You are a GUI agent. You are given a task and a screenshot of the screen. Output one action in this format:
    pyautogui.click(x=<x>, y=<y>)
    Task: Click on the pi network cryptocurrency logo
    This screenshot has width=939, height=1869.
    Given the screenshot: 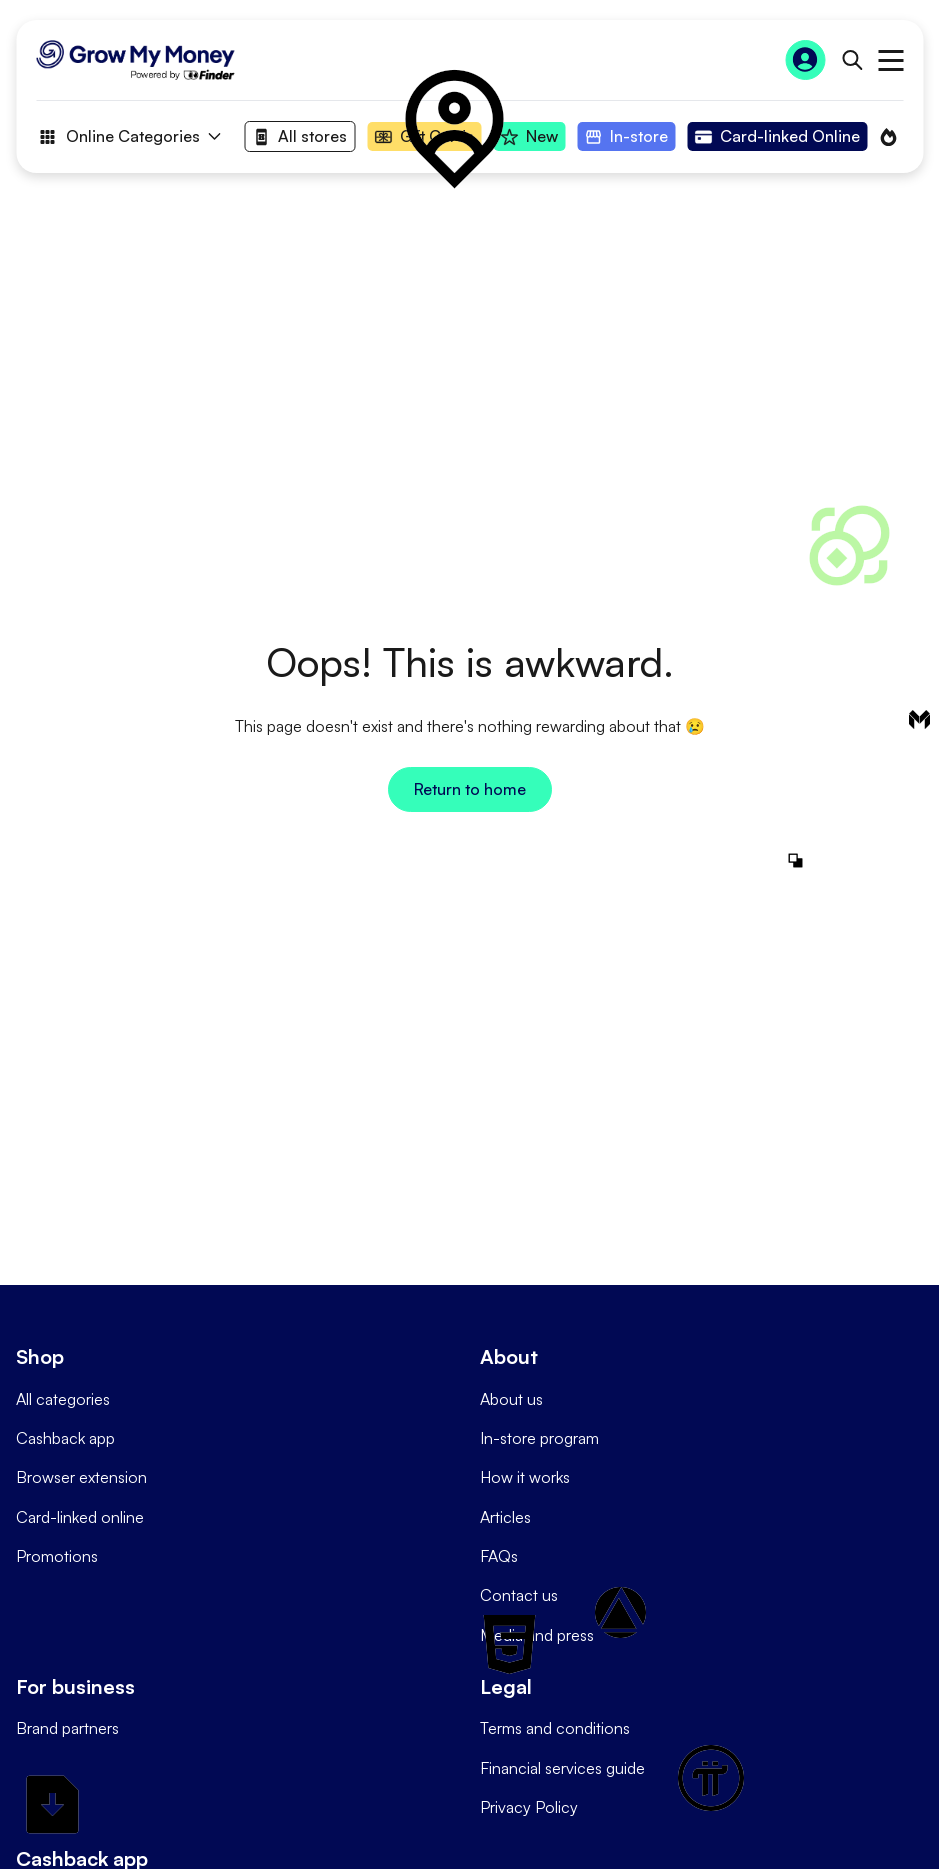 What is the action you would take?
    pyautogui.click(x=711, y=1778)
    